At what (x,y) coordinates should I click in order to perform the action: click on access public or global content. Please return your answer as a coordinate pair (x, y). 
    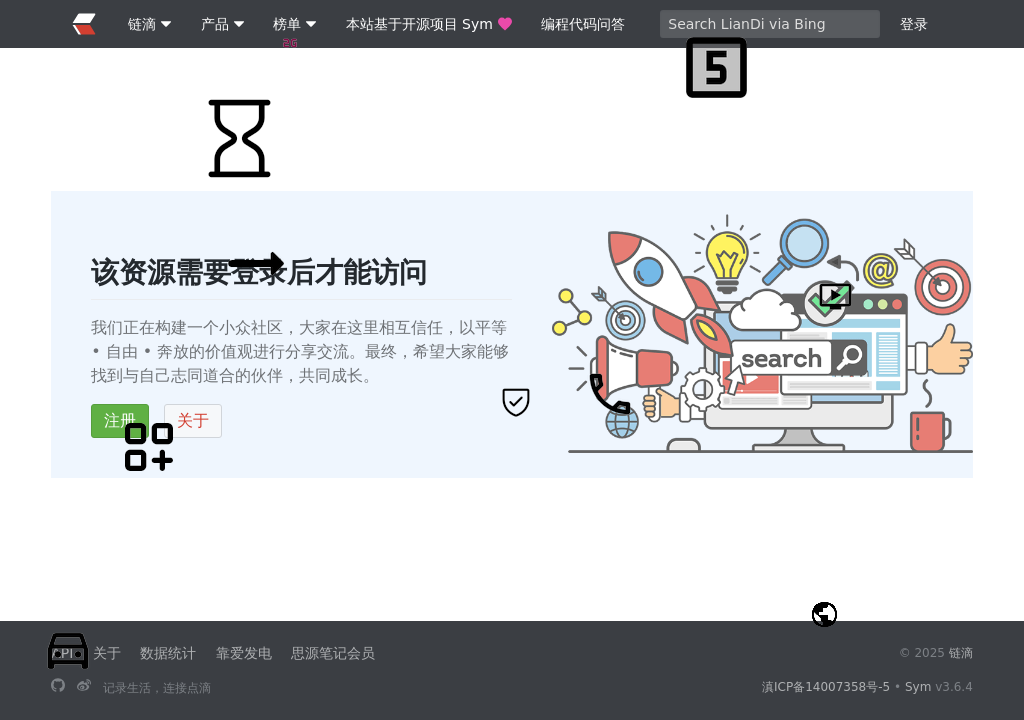
    Looking at the image, I should click on (824, 614).